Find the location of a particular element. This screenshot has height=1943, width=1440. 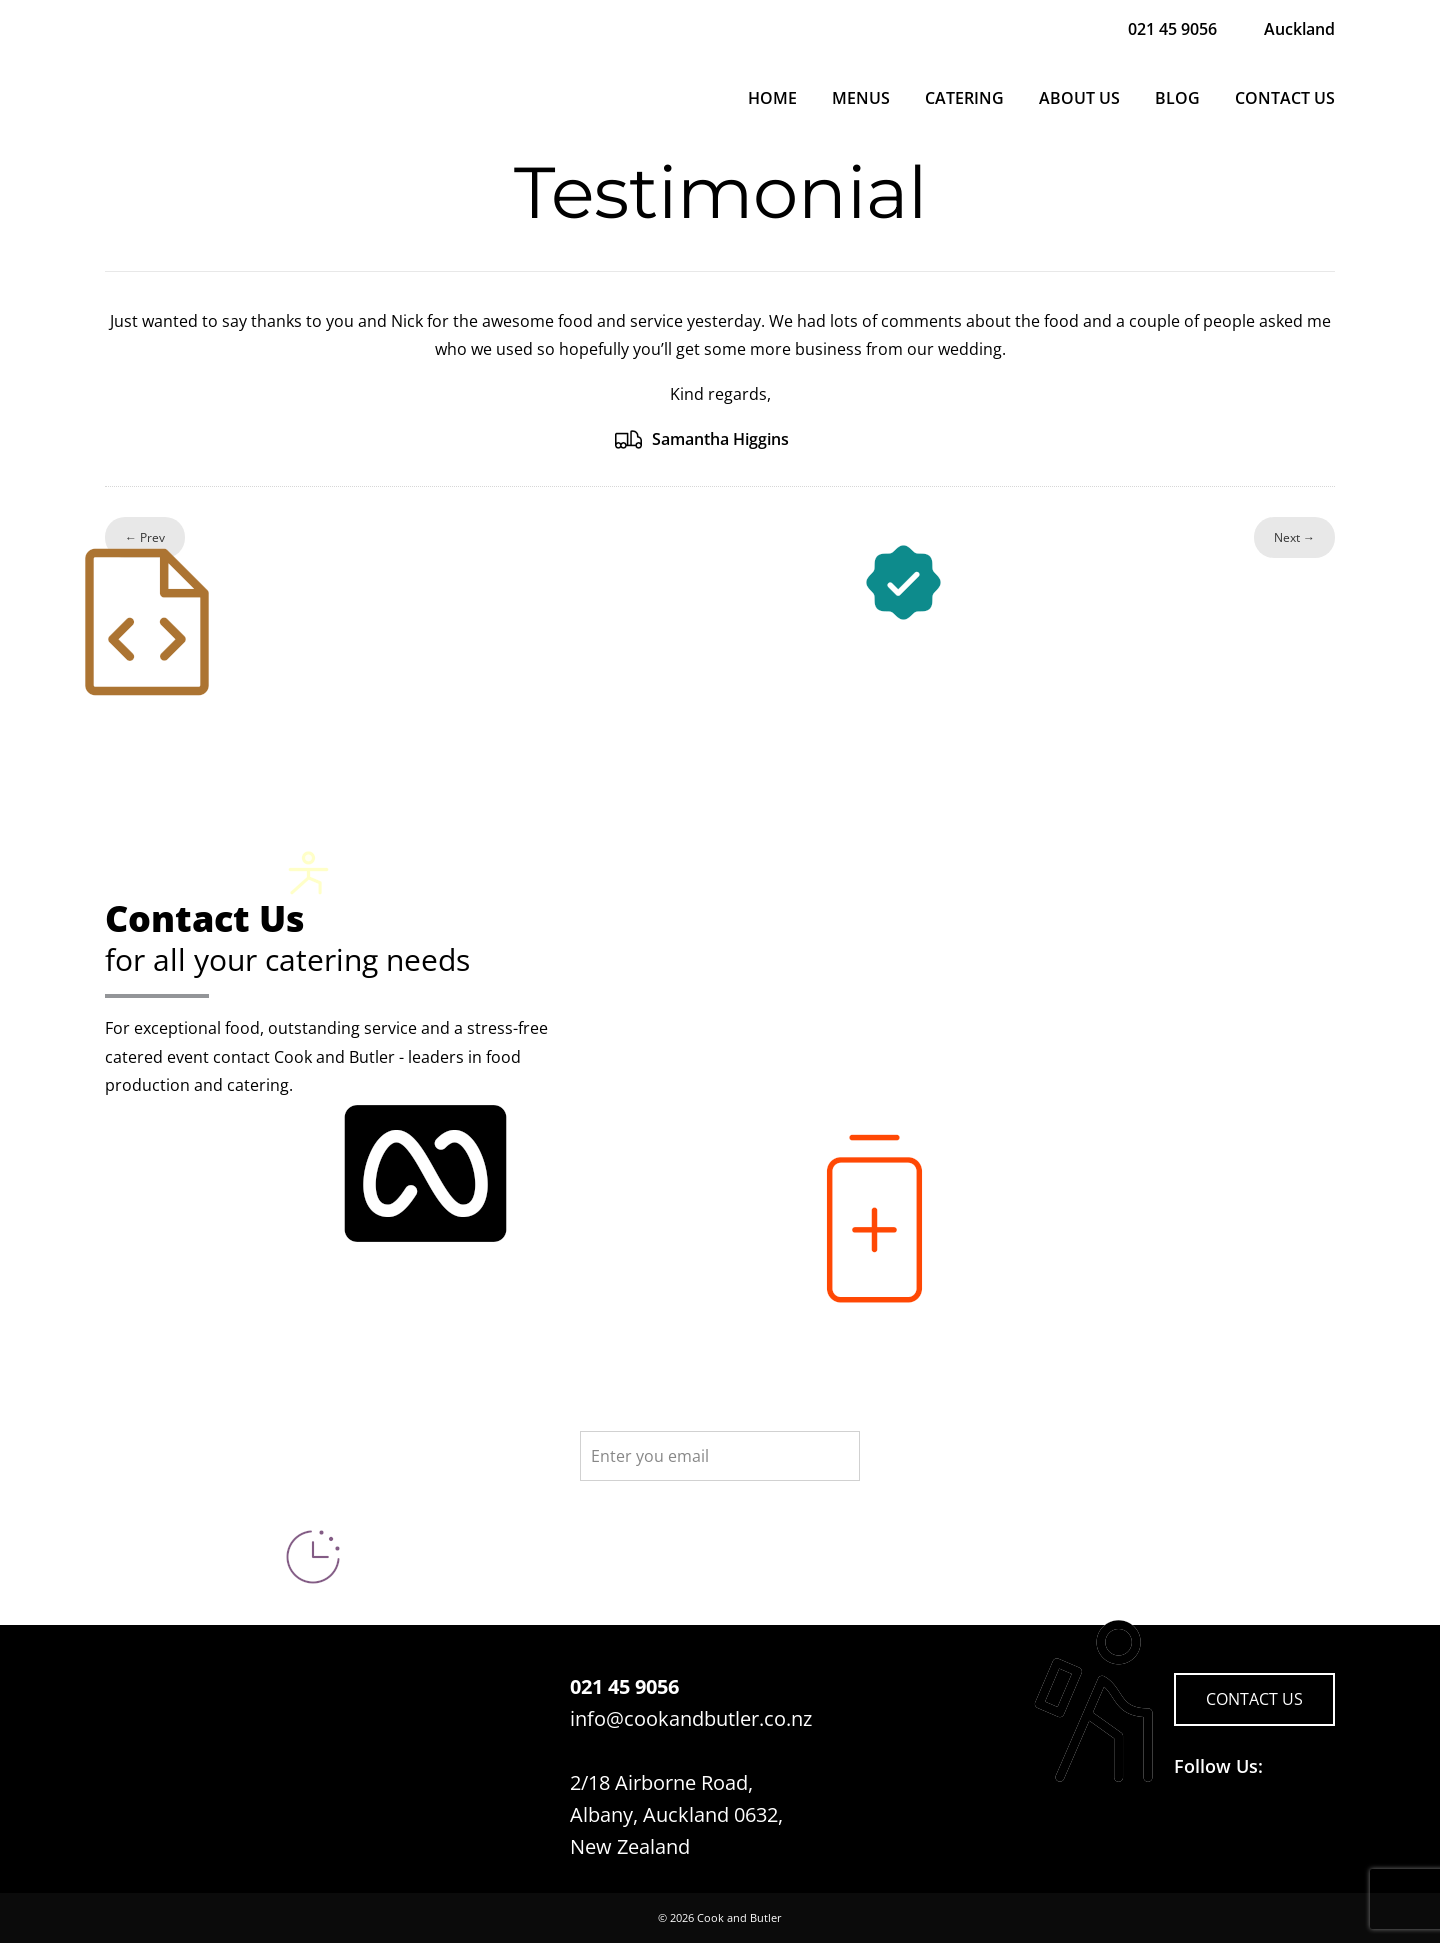

access hiking trails or outdoor activities is located at coordinates (1101, 1701).